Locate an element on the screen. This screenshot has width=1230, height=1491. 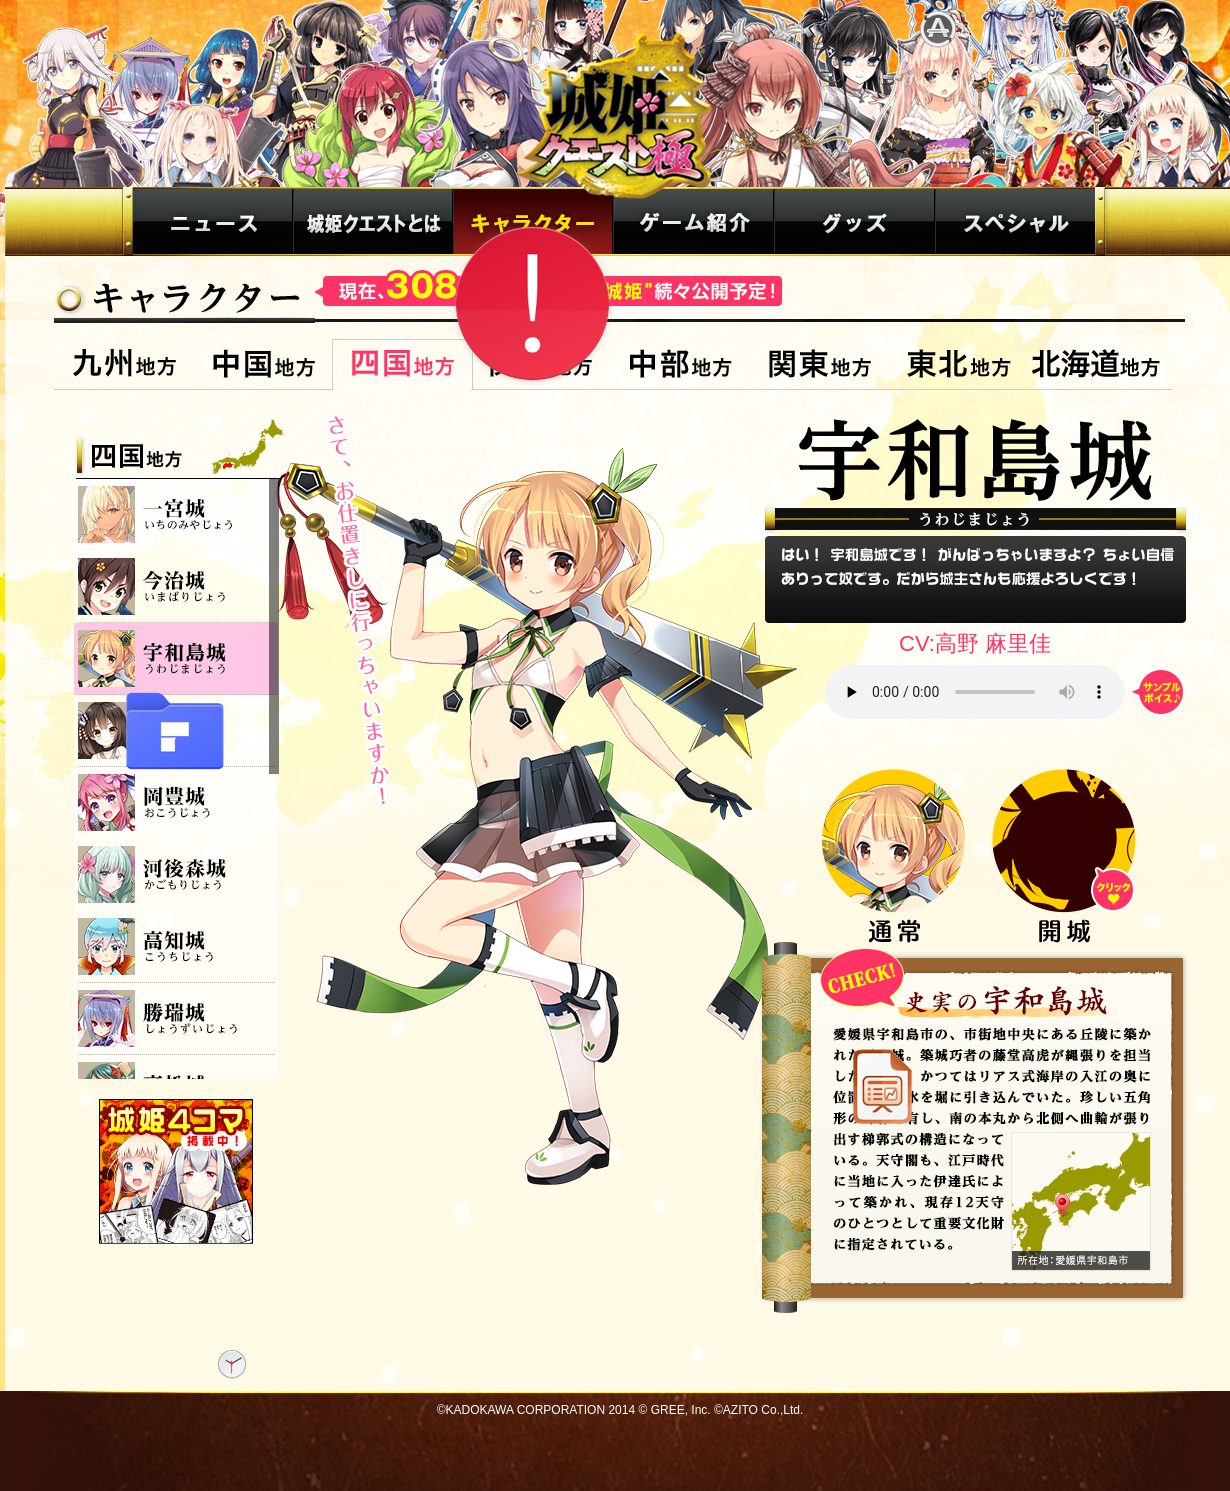
open the software update application is located at coordinates (938, 29).